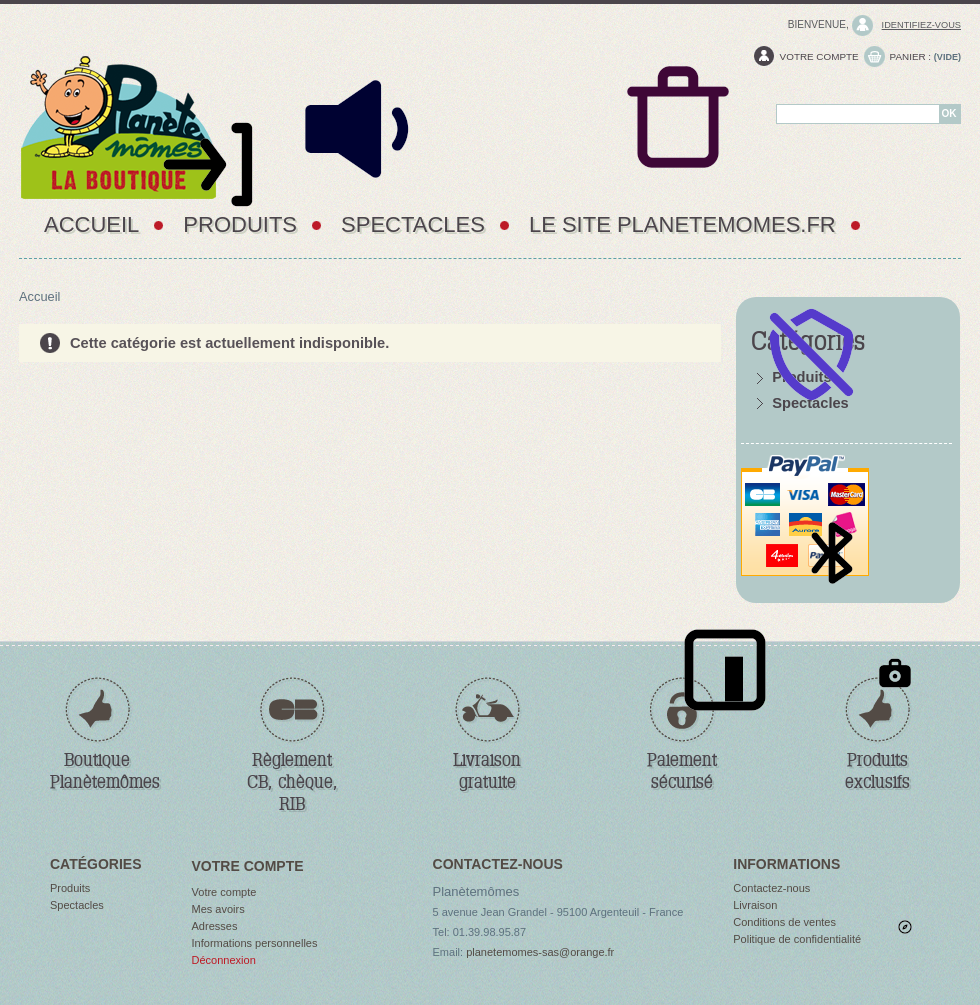  I want to click on log in to your account, so click(210, 164).